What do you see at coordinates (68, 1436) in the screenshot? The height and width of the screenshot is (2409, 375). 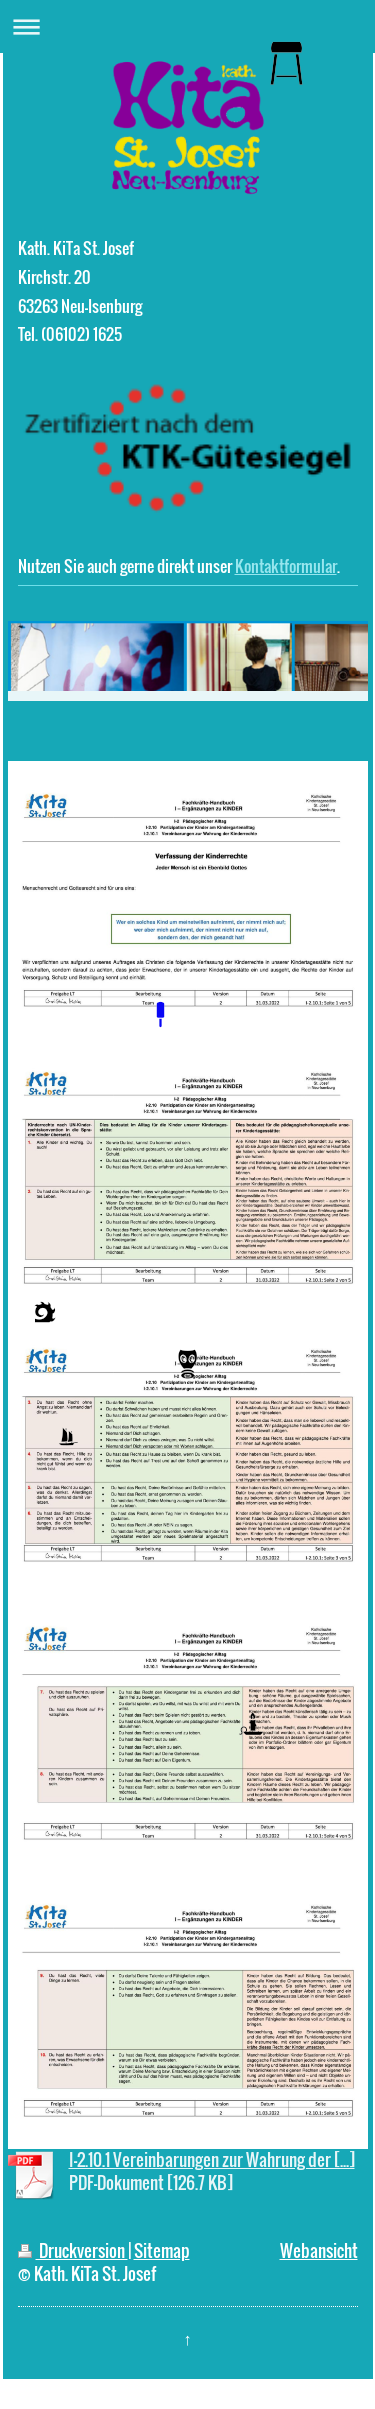 I see `select a sailing boat or nautical vessel` at bounding box center [68, 1436].